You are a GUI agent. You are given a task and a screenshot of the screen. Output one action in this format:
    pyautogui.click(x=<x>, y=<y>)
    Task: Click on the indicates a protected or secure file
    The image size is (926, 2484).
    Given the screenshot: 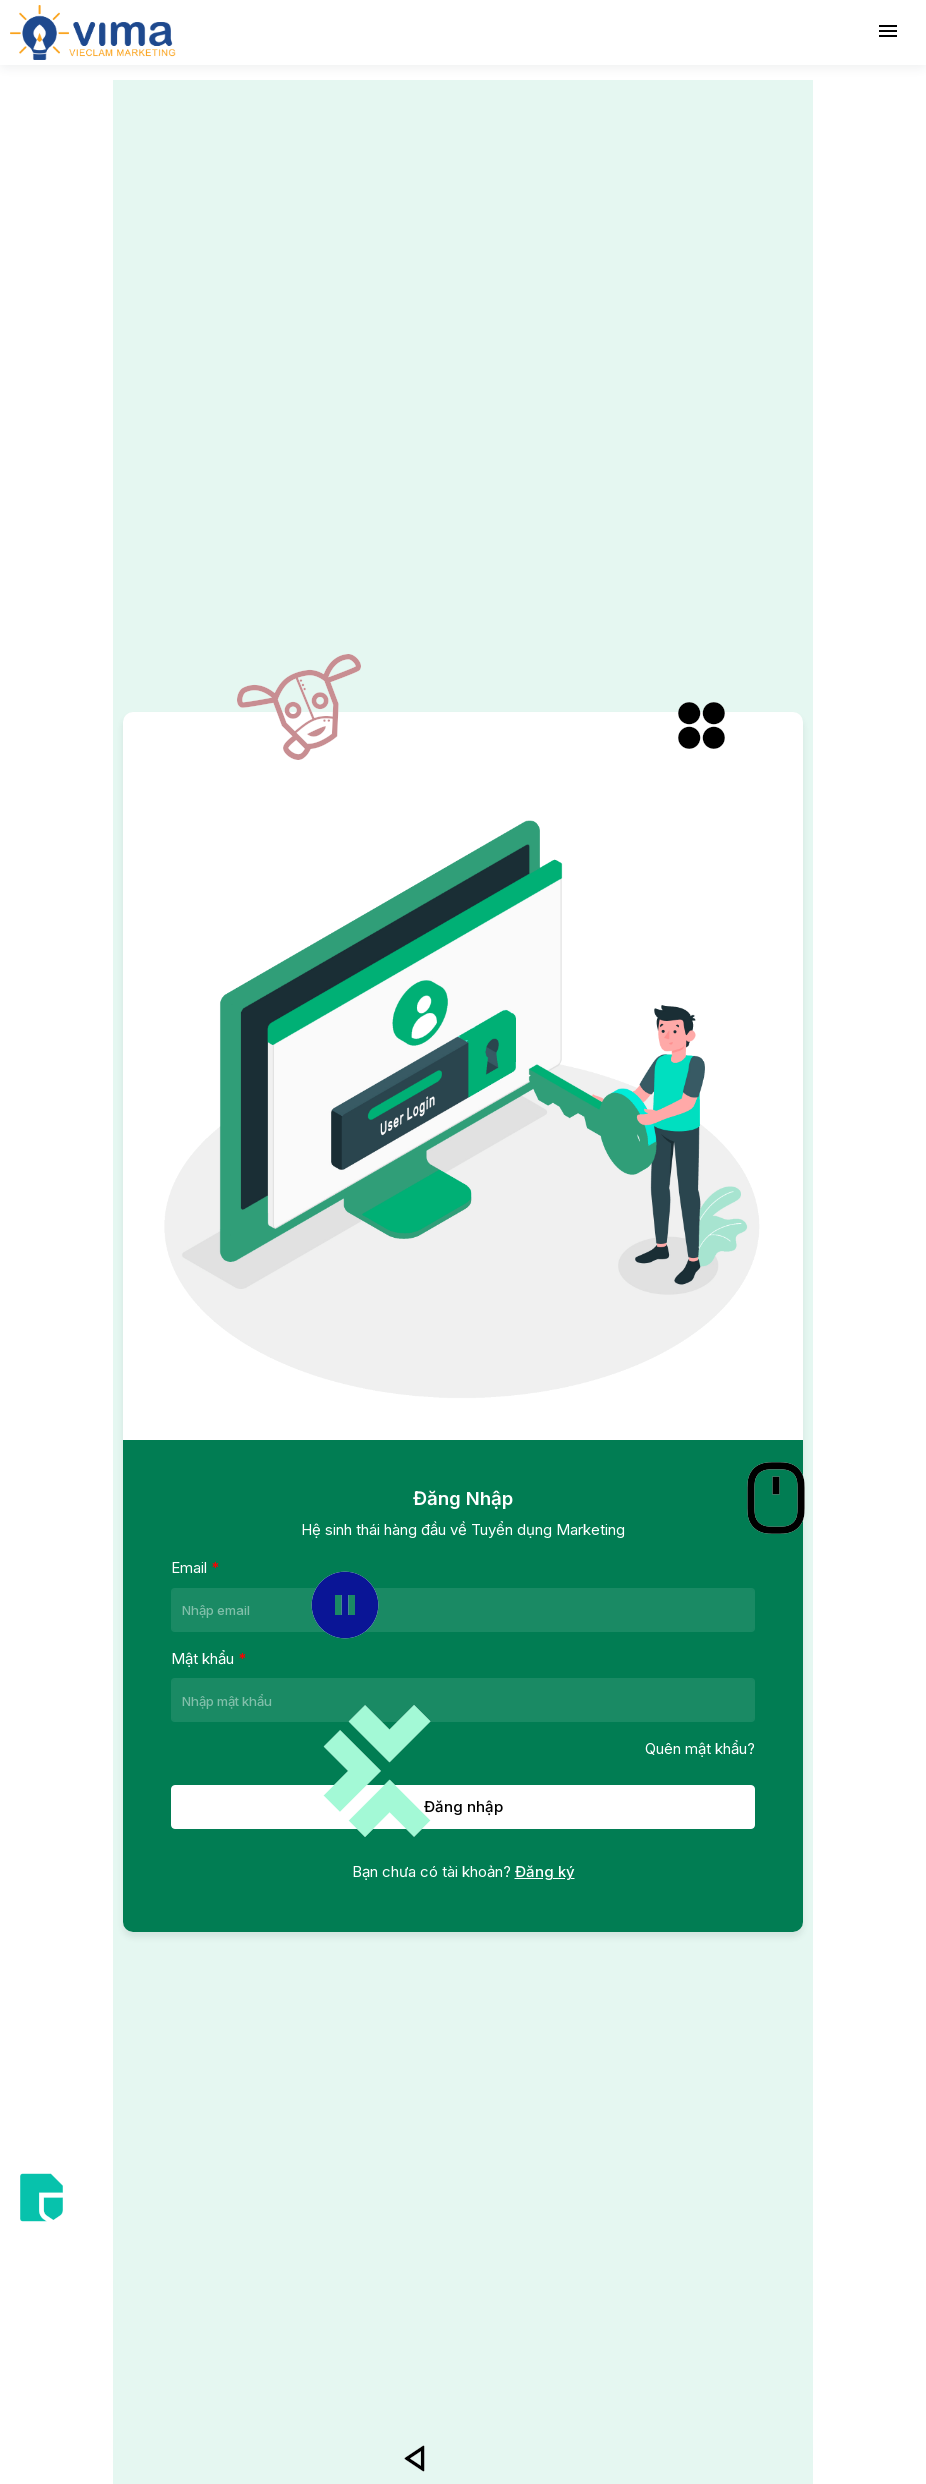 What is the action you would take?
    pyautogui.click(x=41, y=2197)
    